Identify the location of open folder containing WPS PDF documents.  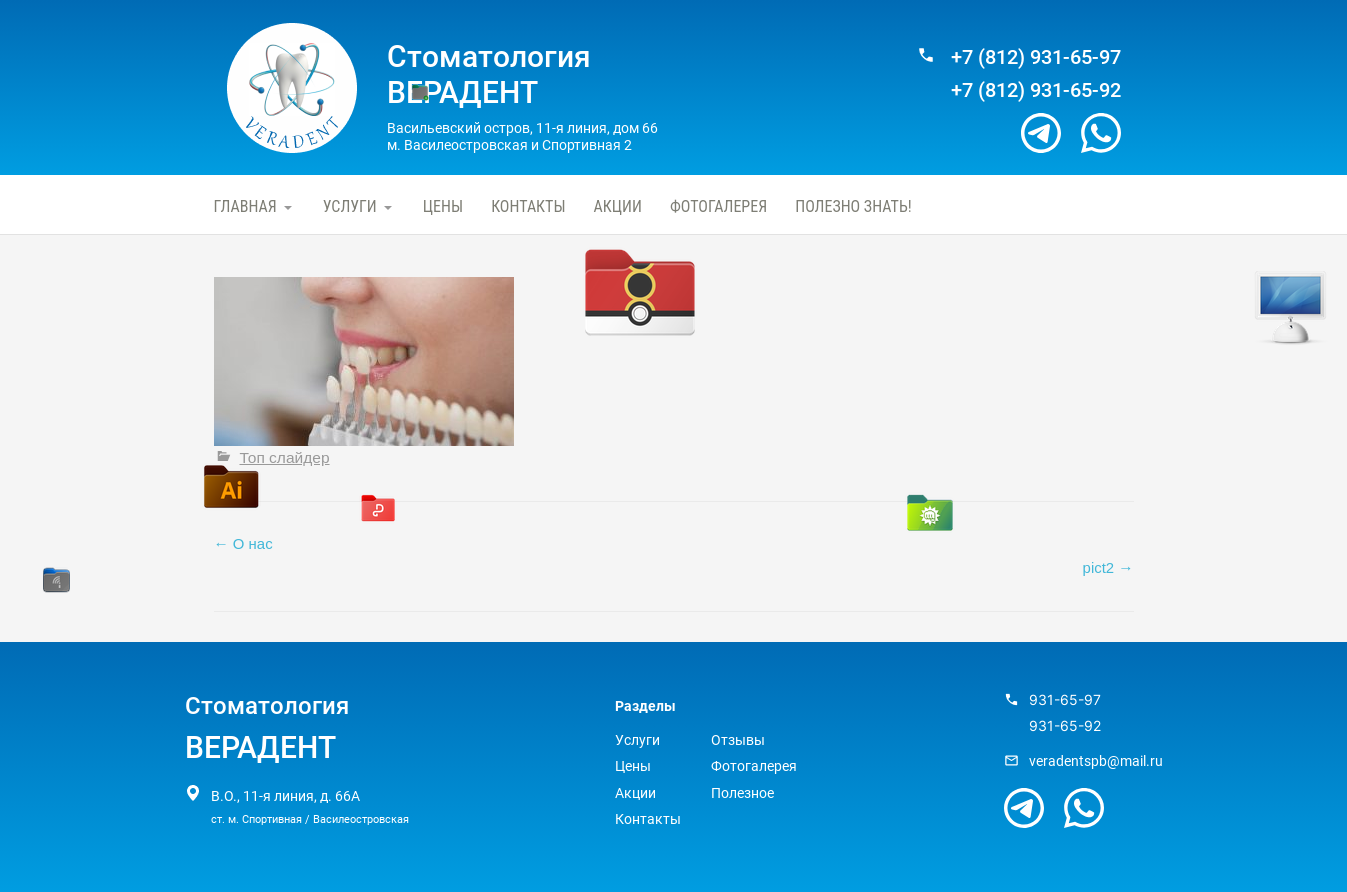
(378, 509).